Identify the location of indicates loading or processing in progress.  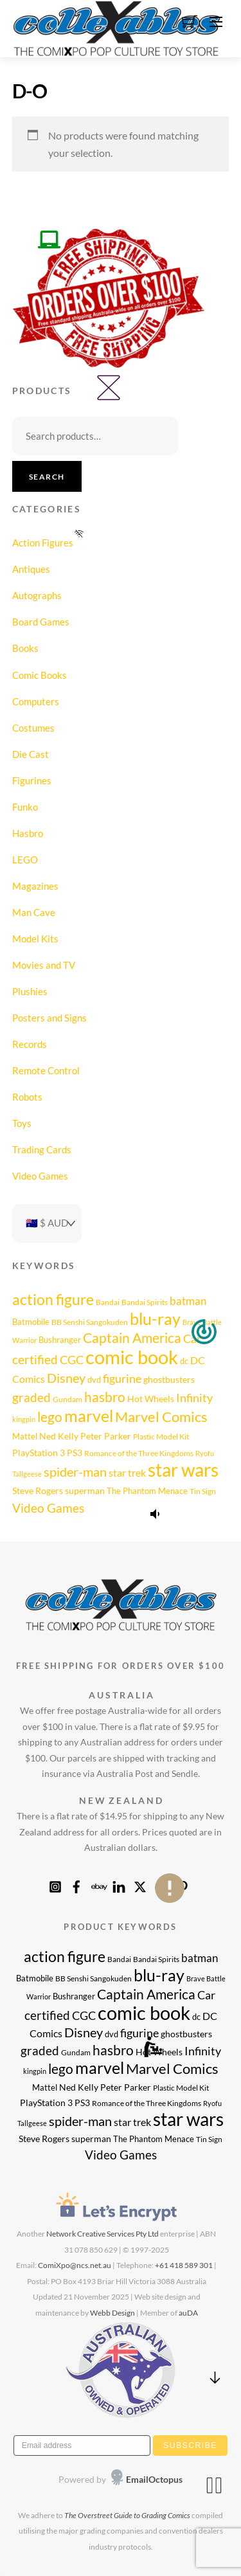
(109, 388).